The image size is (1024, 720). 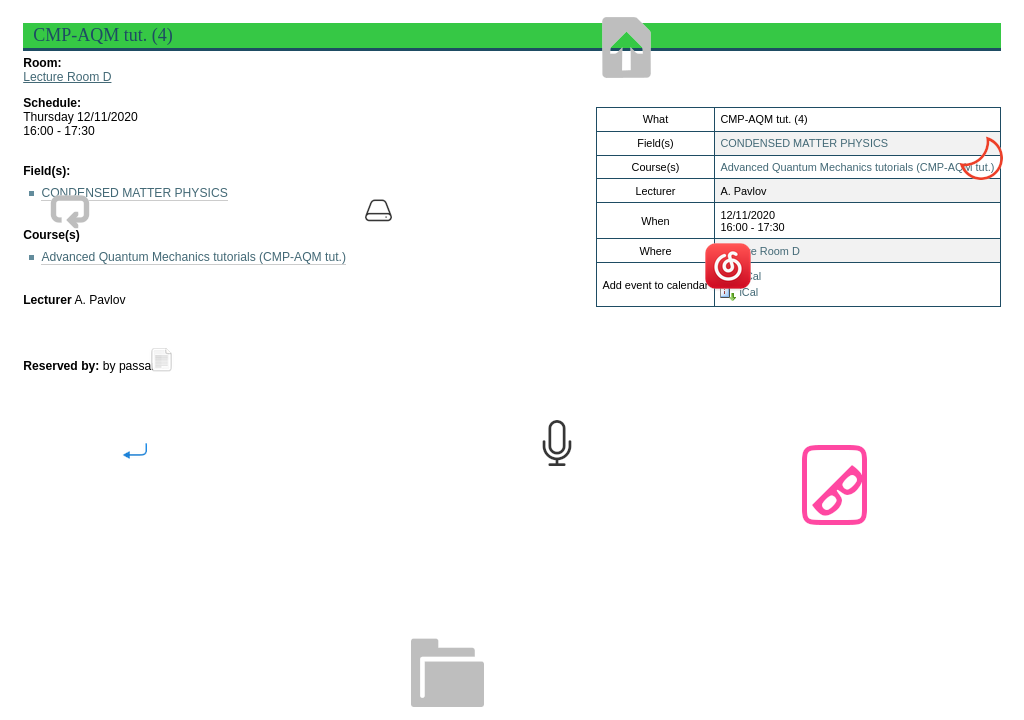 What do you see at coordinates (378, 209) in the screenshot?
I see `eject or safely remove external drive` at bounding box center [378, 209].